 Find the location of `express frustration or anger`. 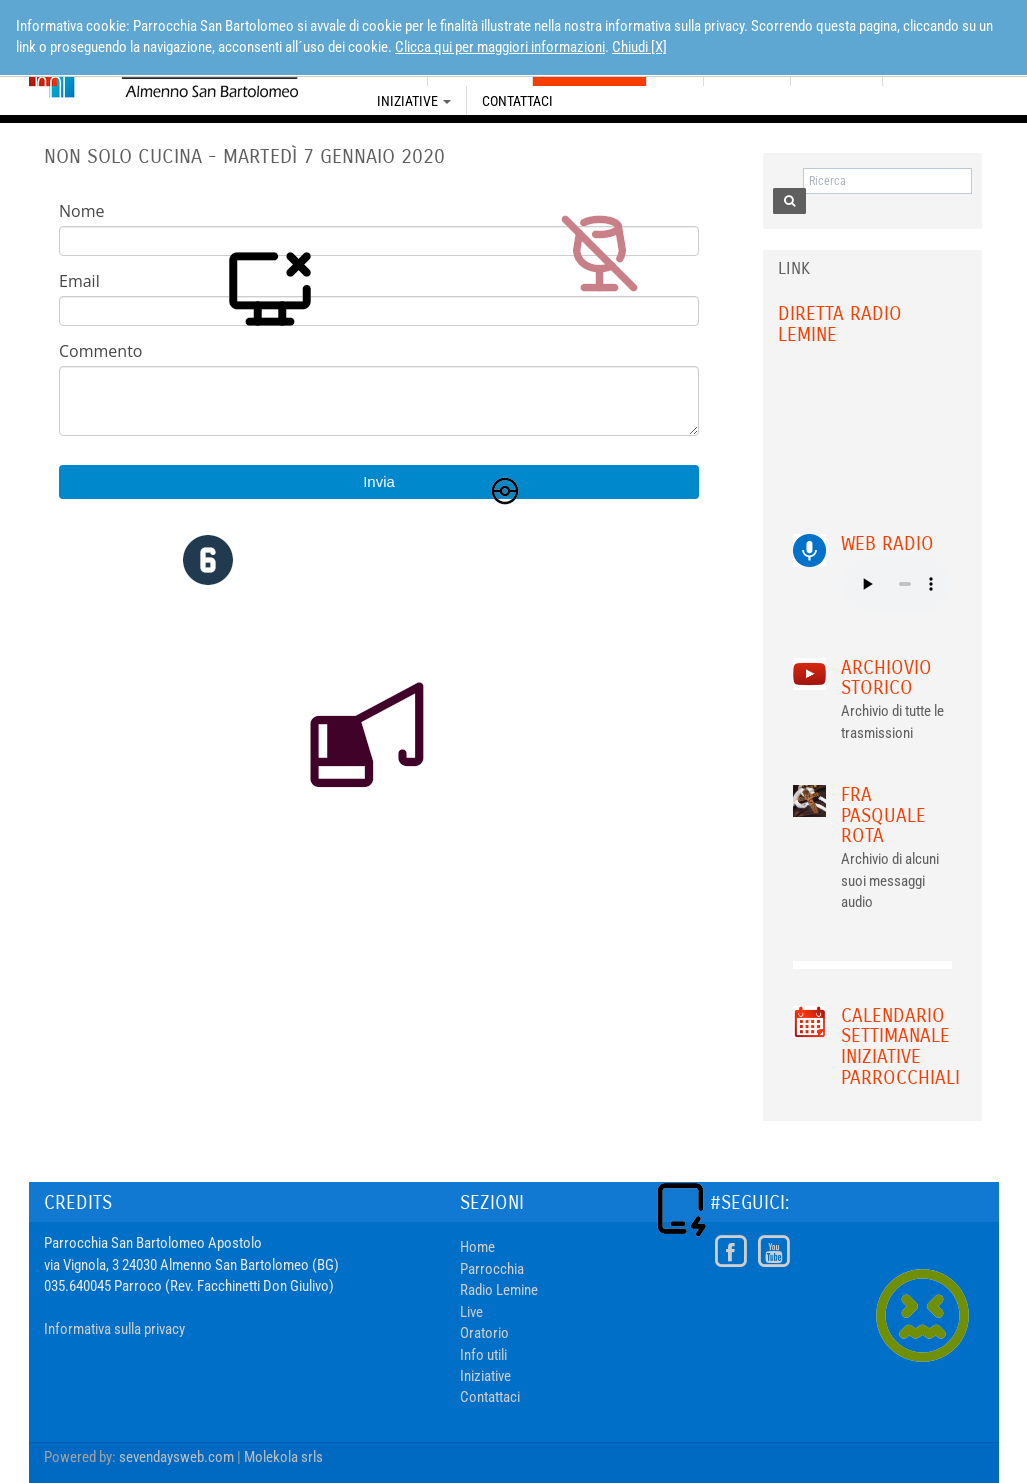

express frustration or anger is located at coordinates (922, 1315).